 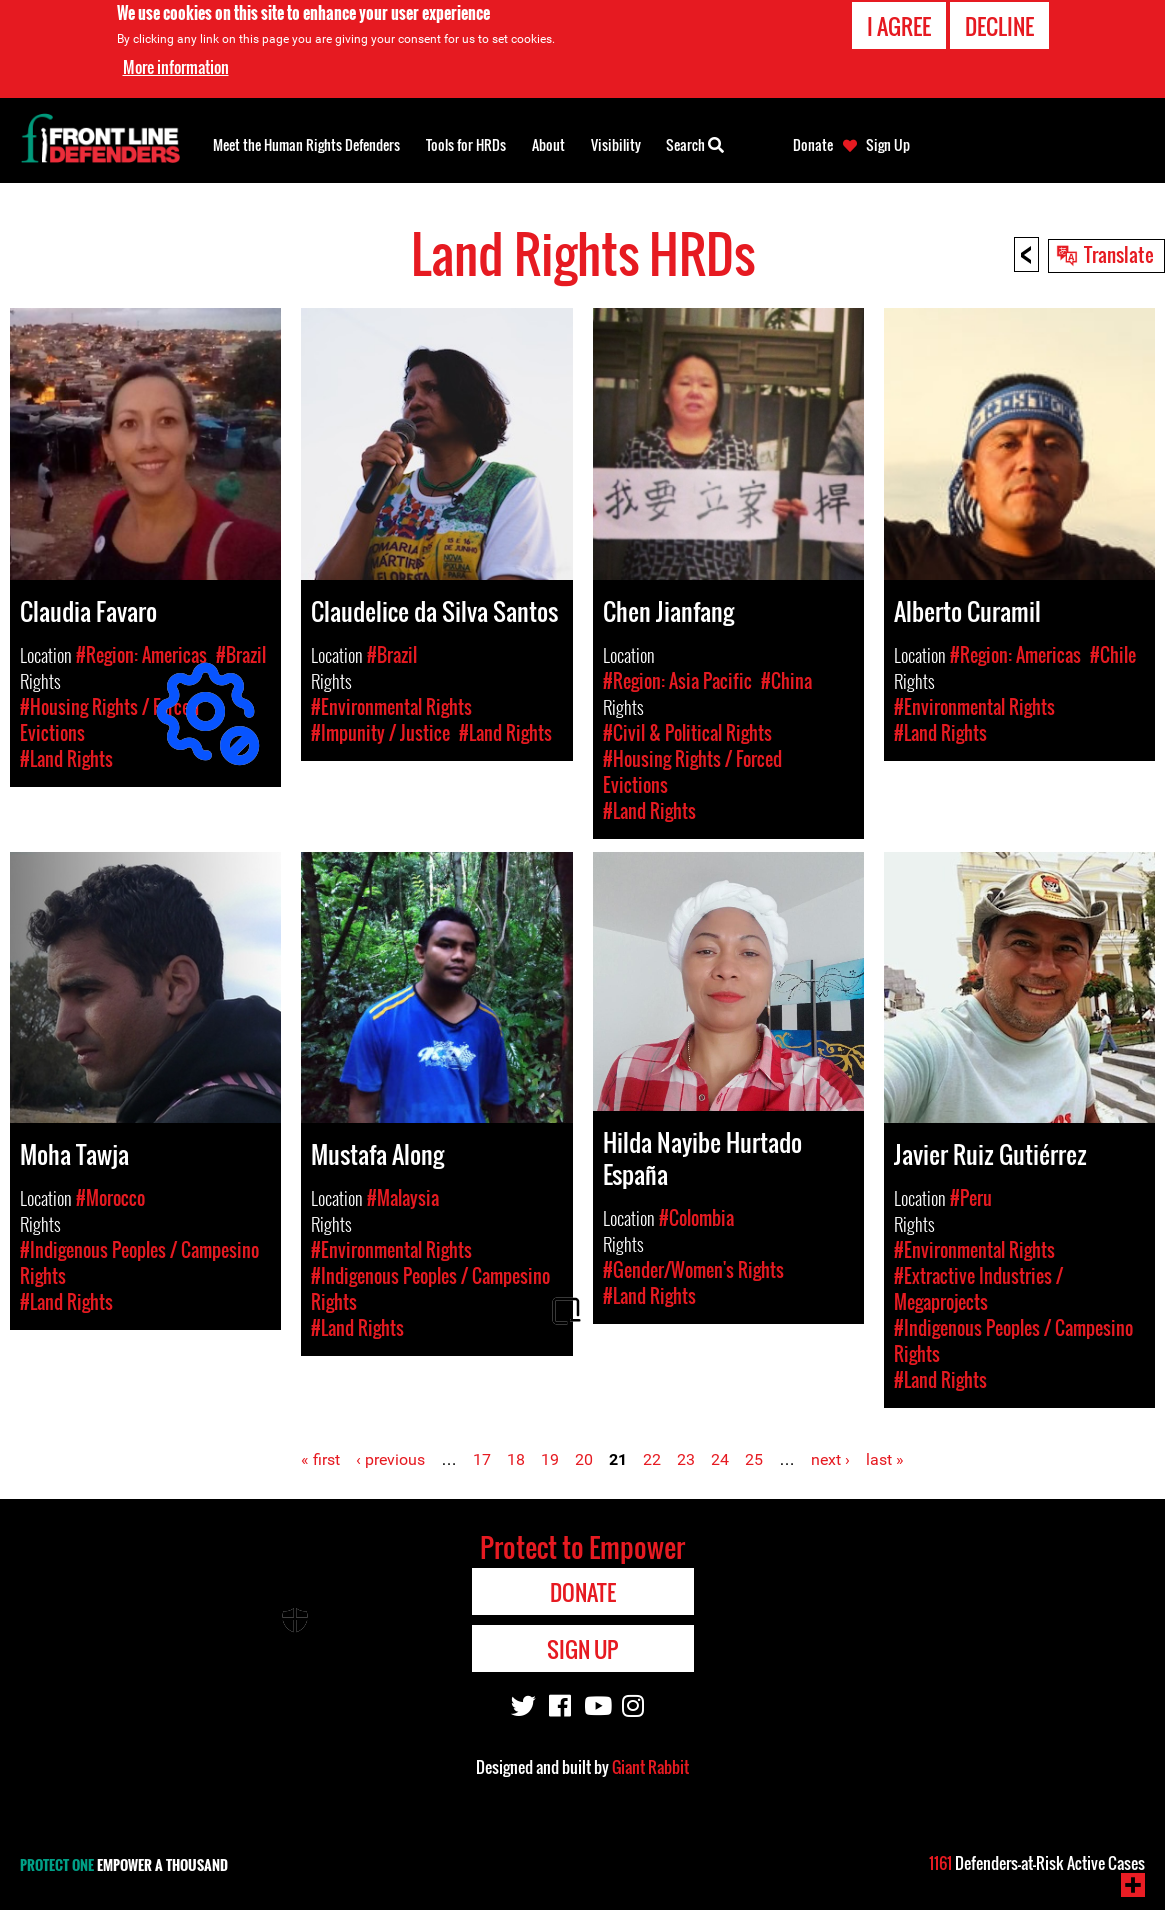 What do you see at coordinates (205, 711) in the screenshot?
I see `cancel or abort settings changes` at bounding box center [205, 711].